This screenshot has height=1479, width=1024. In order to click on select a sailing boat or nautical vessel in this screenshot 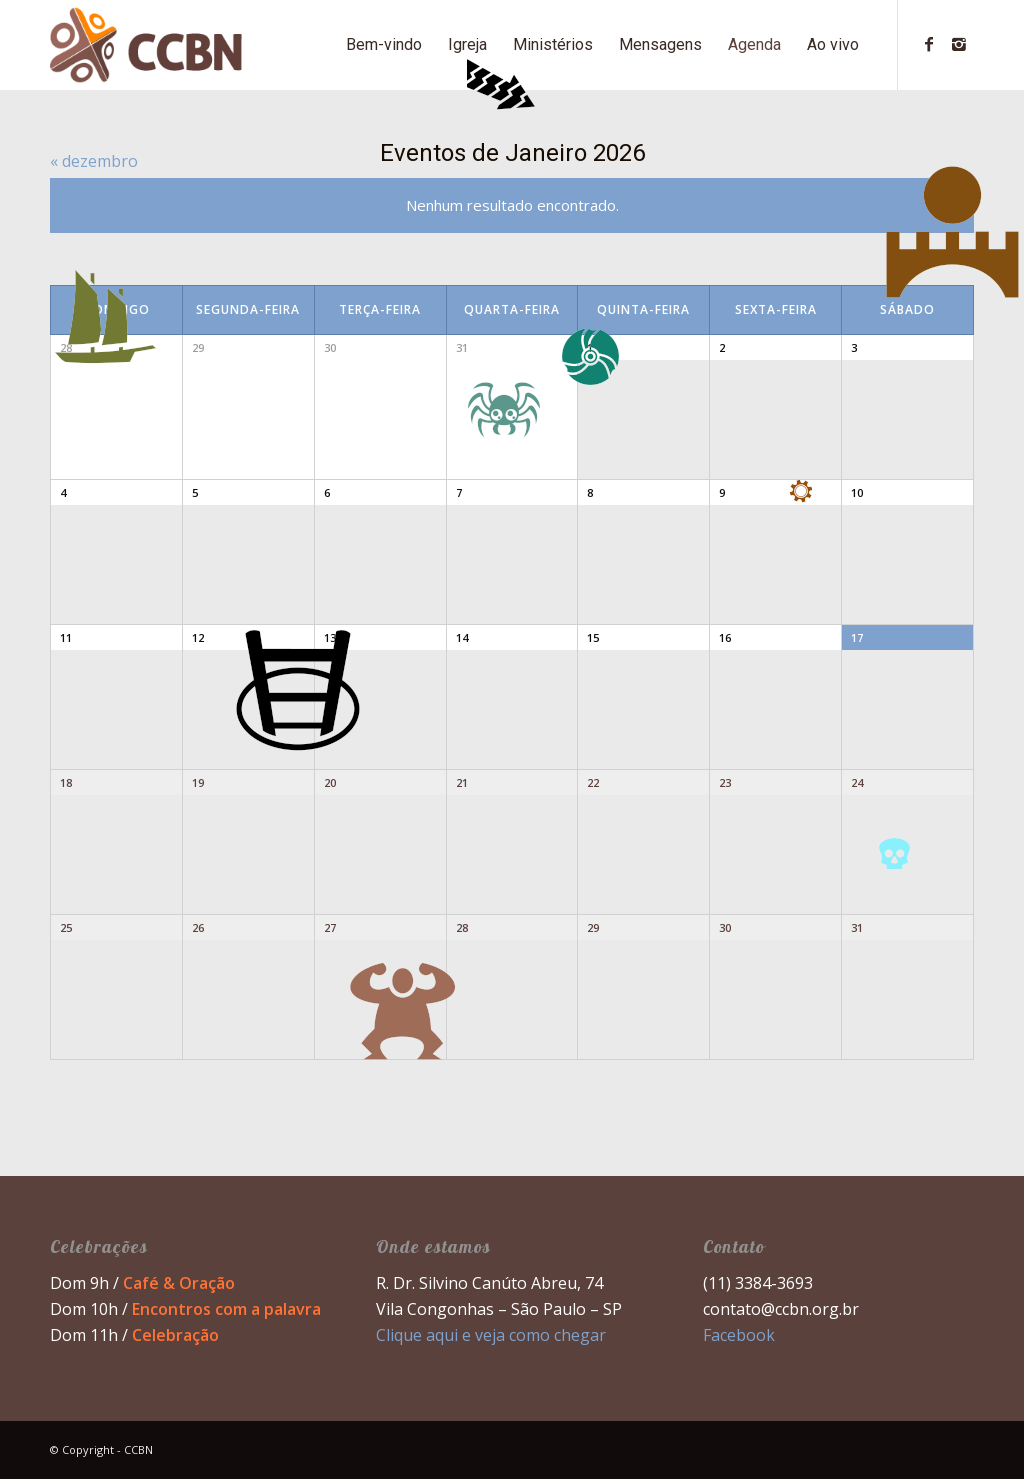, I will do `click(105, 316)`.